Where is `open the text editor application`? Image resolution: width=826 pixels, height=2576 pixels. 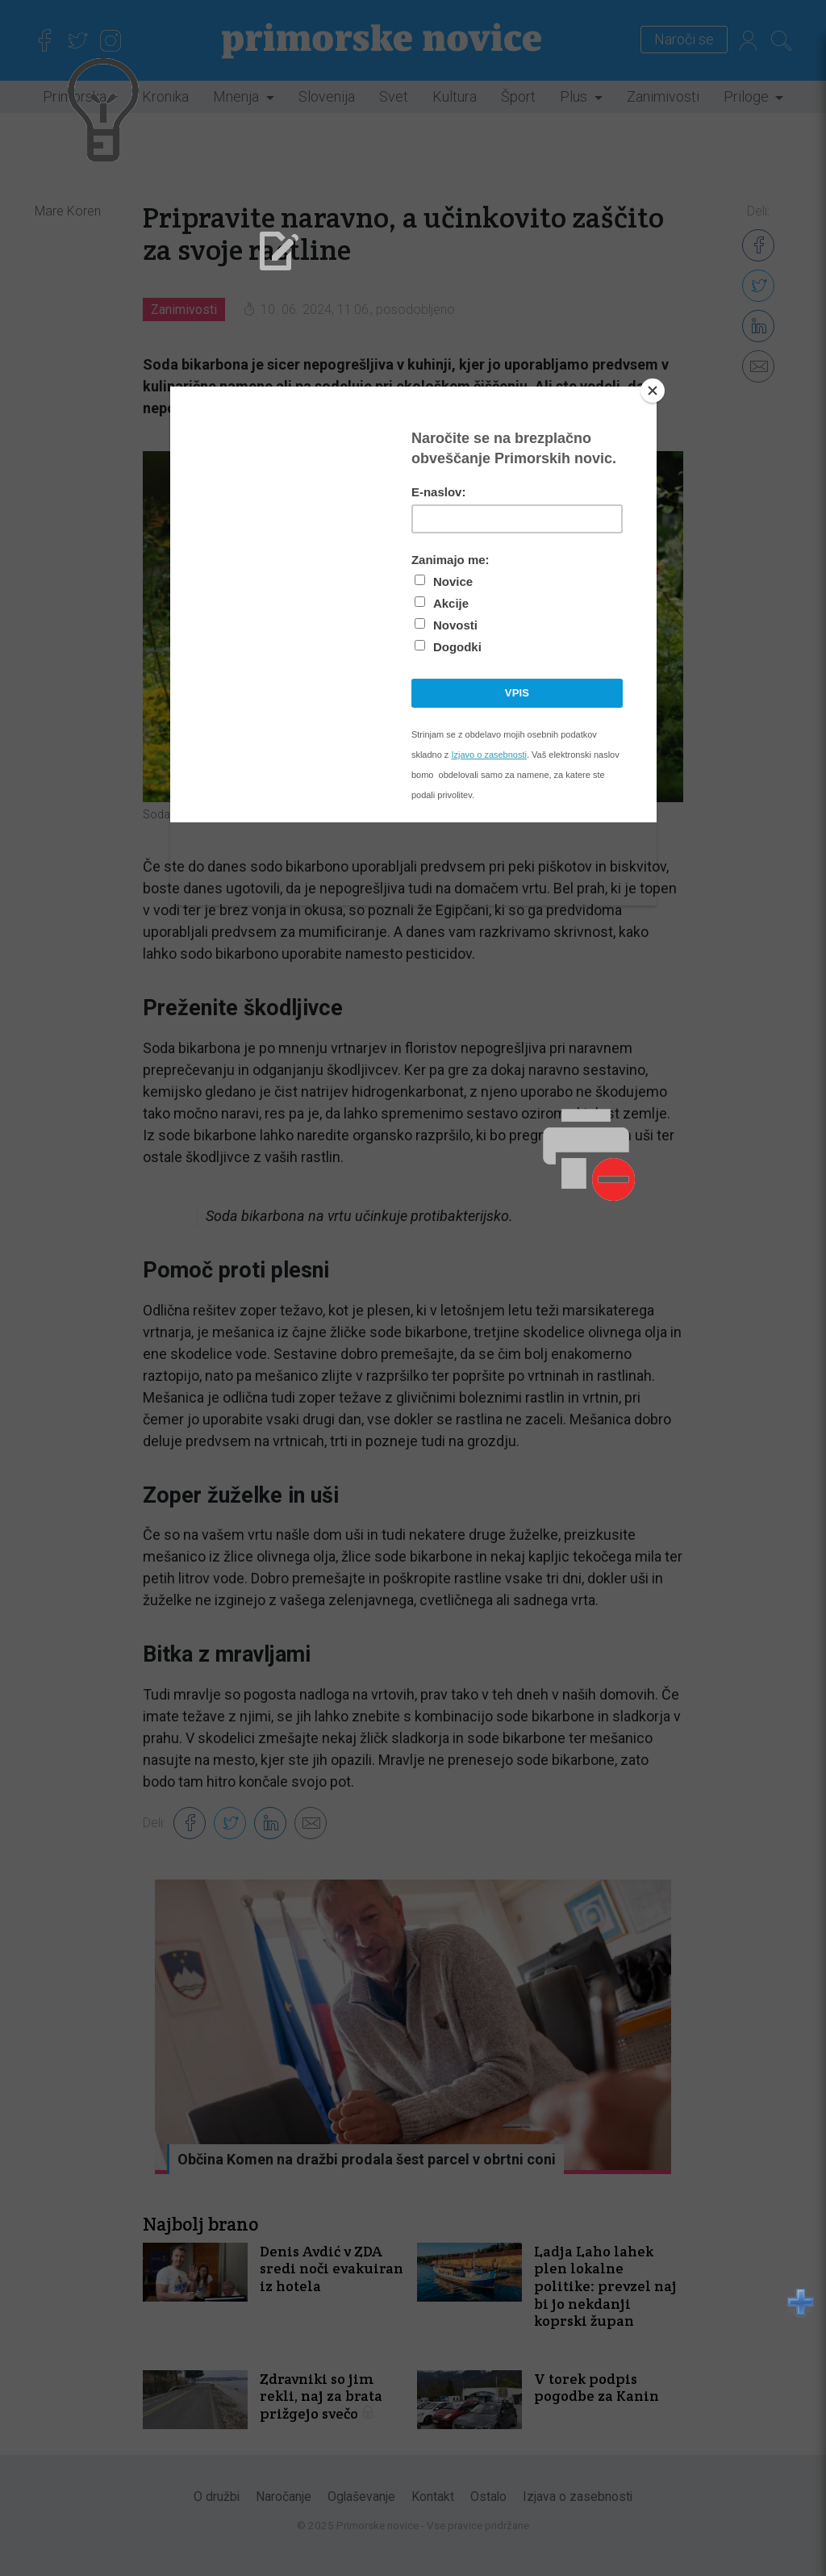
open the text editor application is located at coordinates (279, 251).